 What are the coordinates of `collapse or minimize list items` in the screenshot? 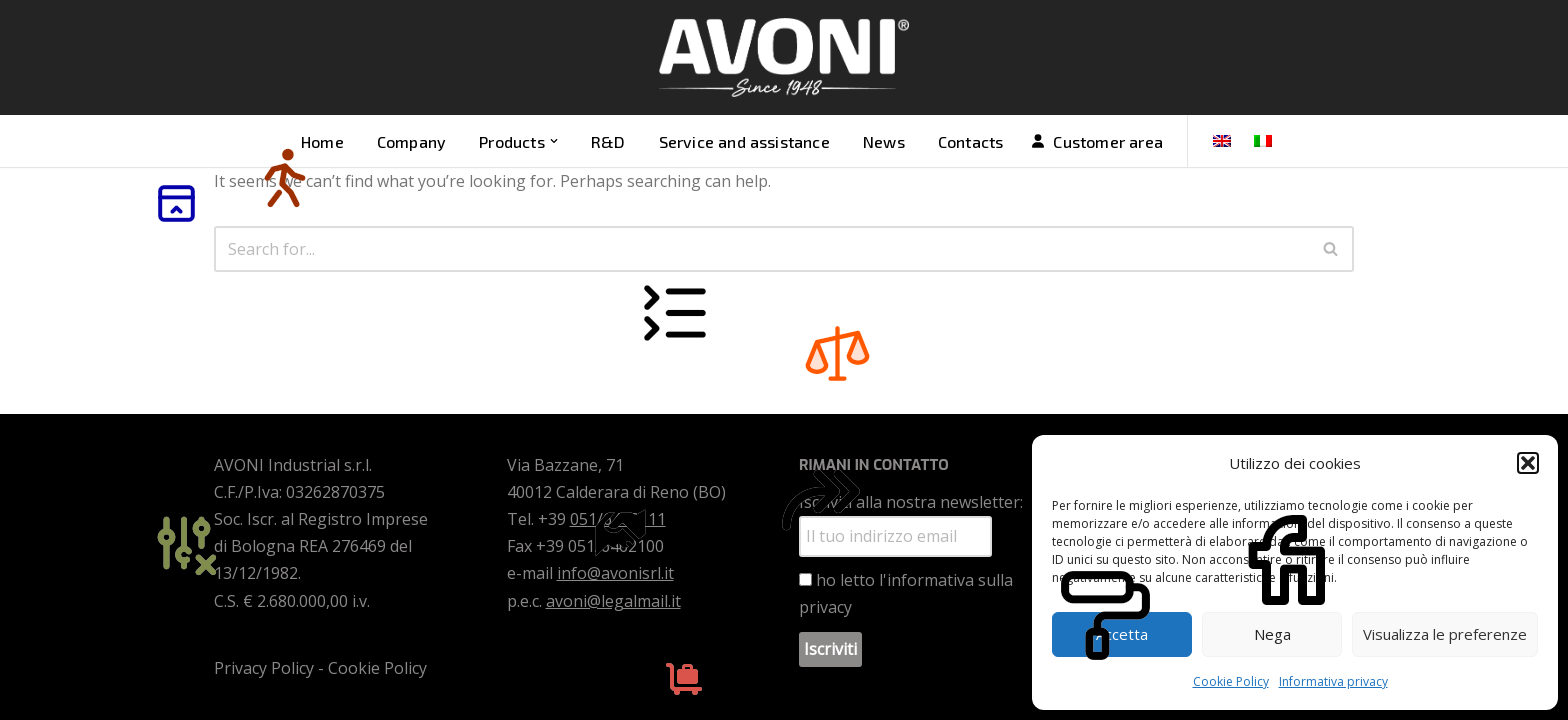 It's located at (675, 313).